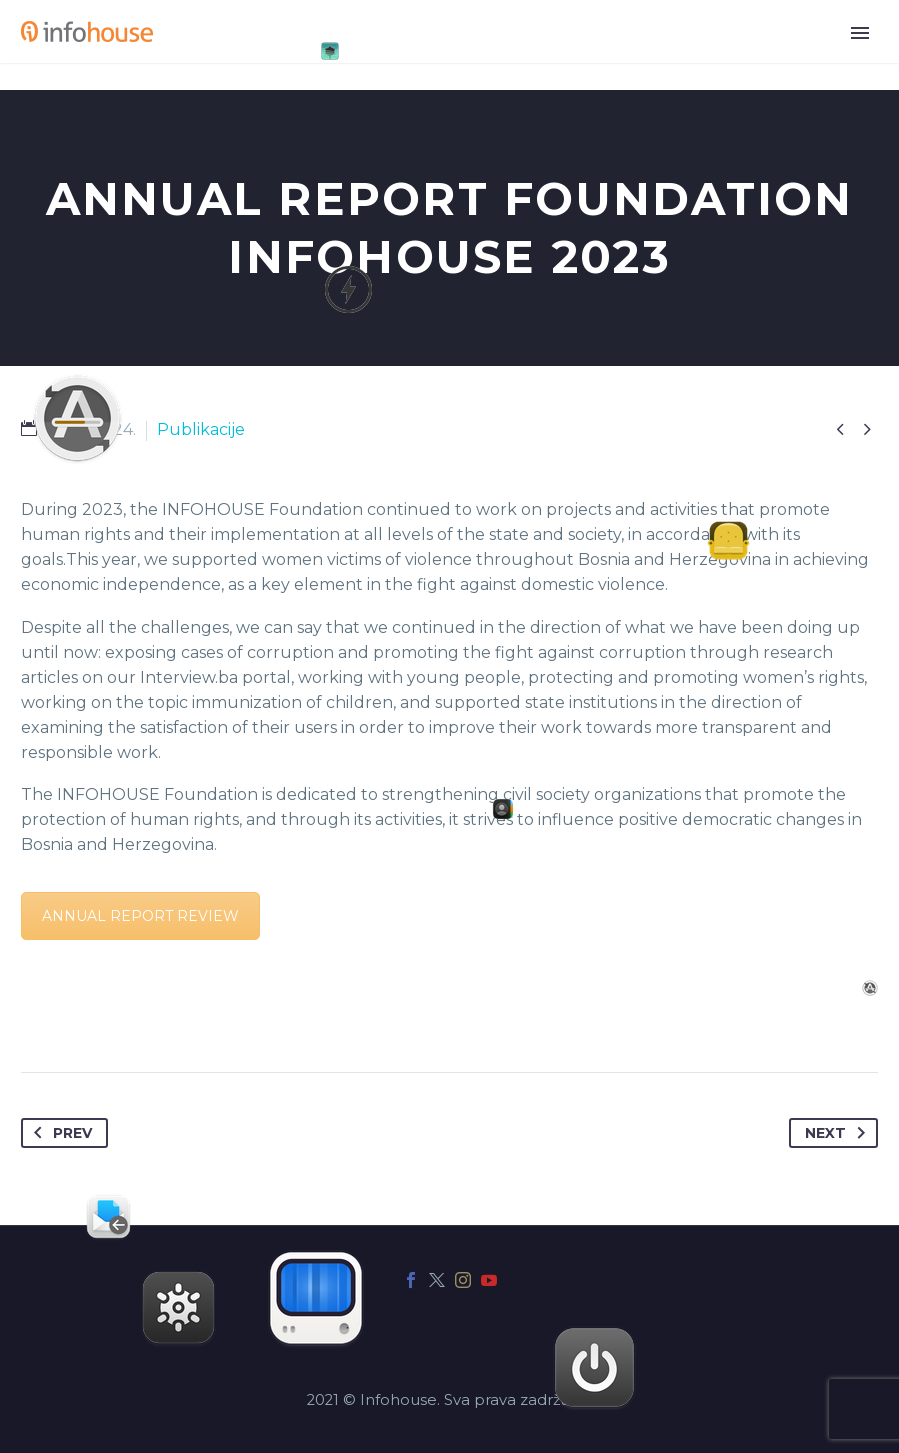 The image size is (899, 1453). I want to click on launch the GNOME Mines puzzle game, so click(330, 51).